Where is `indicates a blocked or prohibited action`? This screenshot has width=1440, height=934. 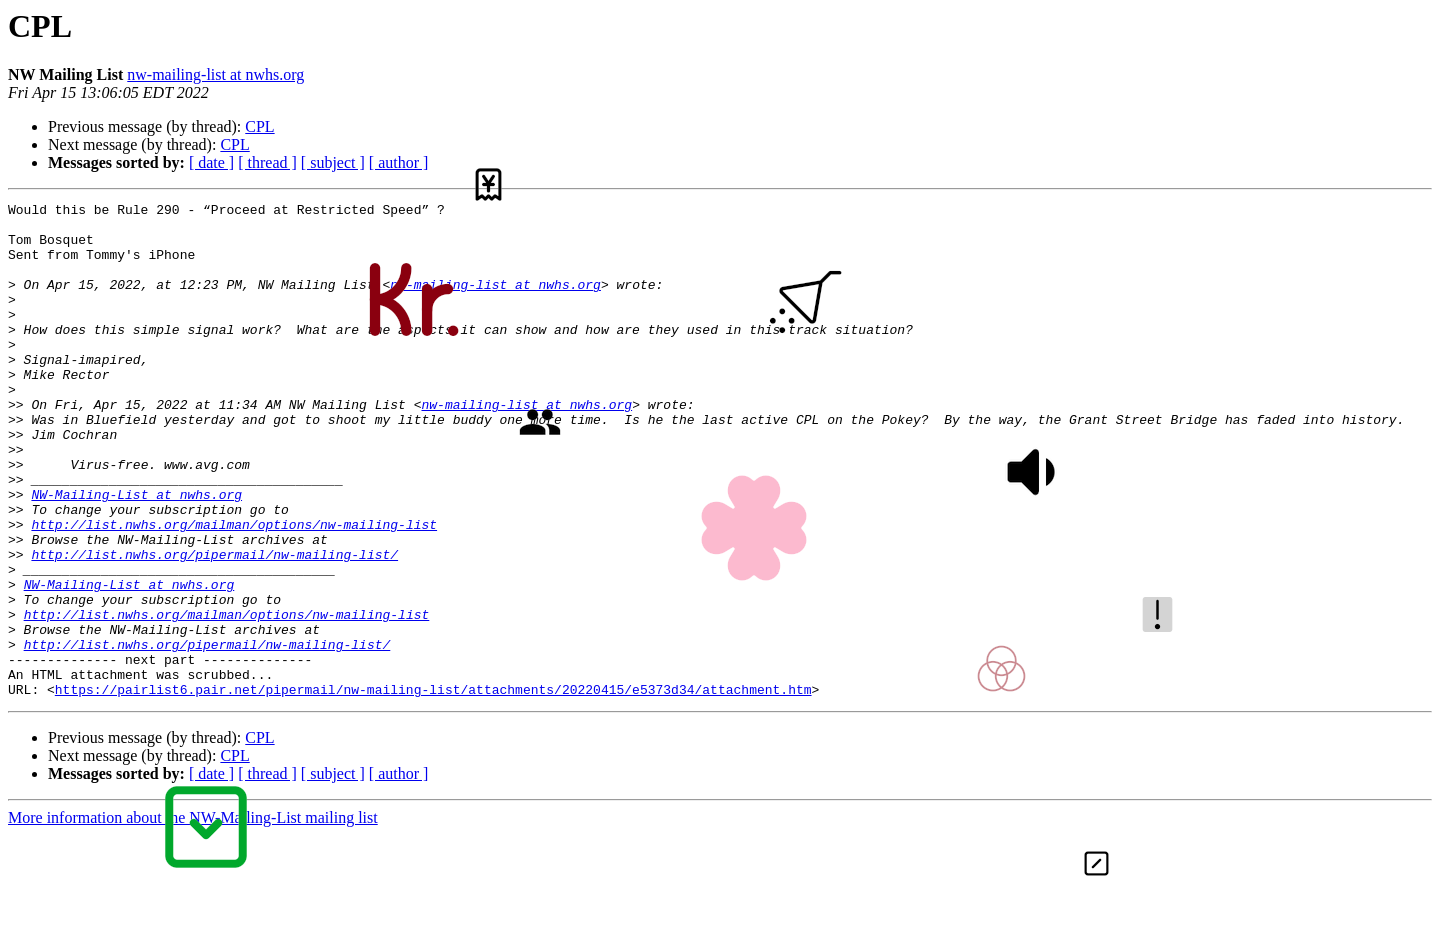
indicates a blocked or prohibited action is located at coordinates (1096, 863).